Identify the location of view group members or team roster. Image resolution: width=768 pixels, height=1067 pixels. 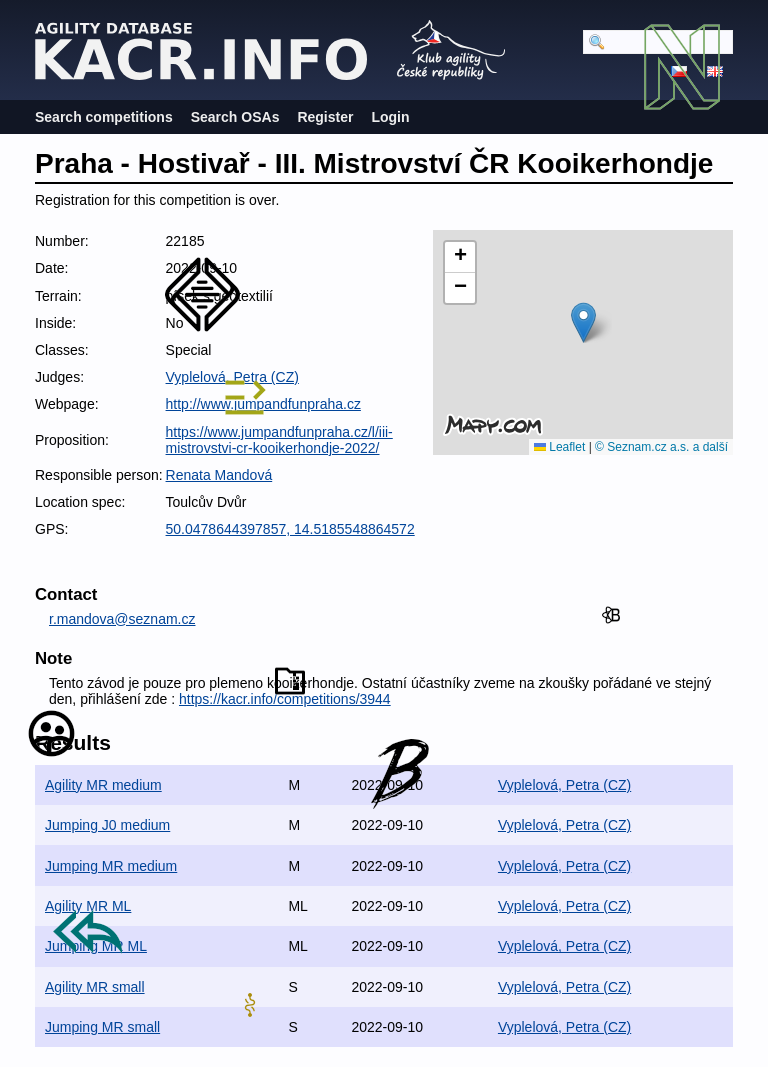
(51, 733).